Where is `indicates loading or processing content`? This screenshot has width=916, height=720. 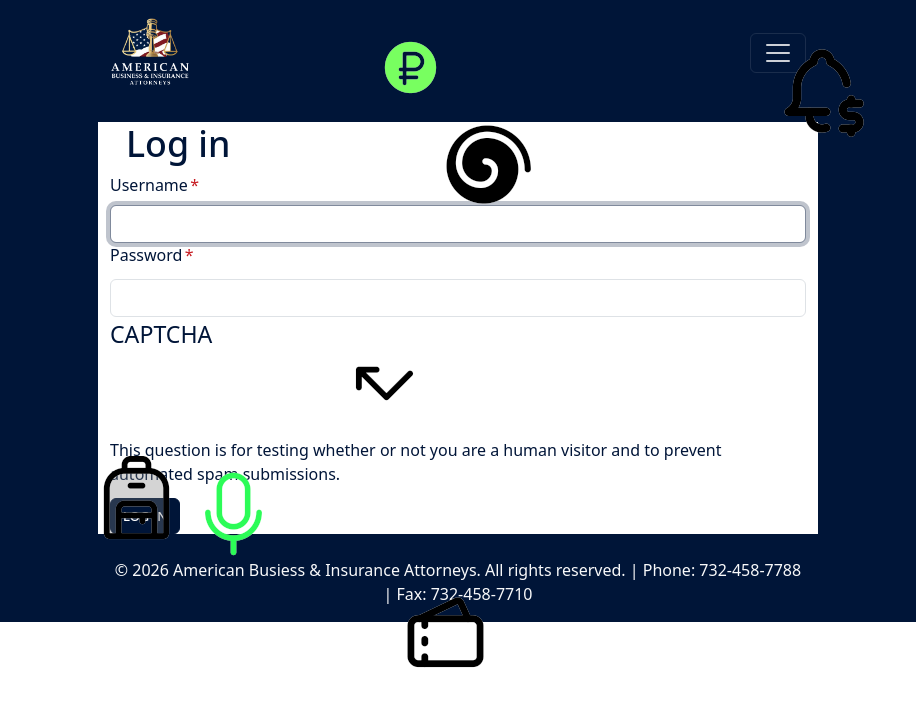
indicates loading or processing content is located at coordinates (484, 163).